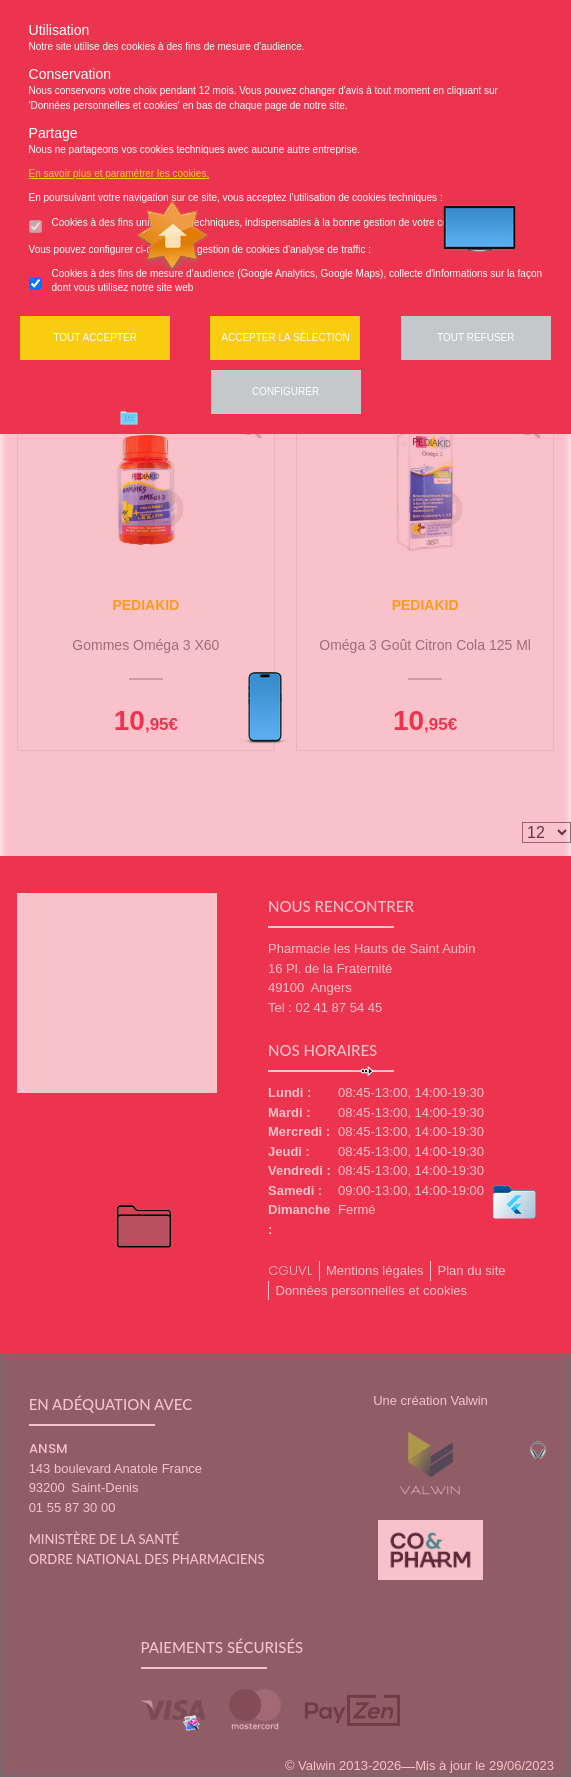 The width and height of the screenshot is (571, 1777). I want to click on test or preview quick look functionality, so click(191, 1723).